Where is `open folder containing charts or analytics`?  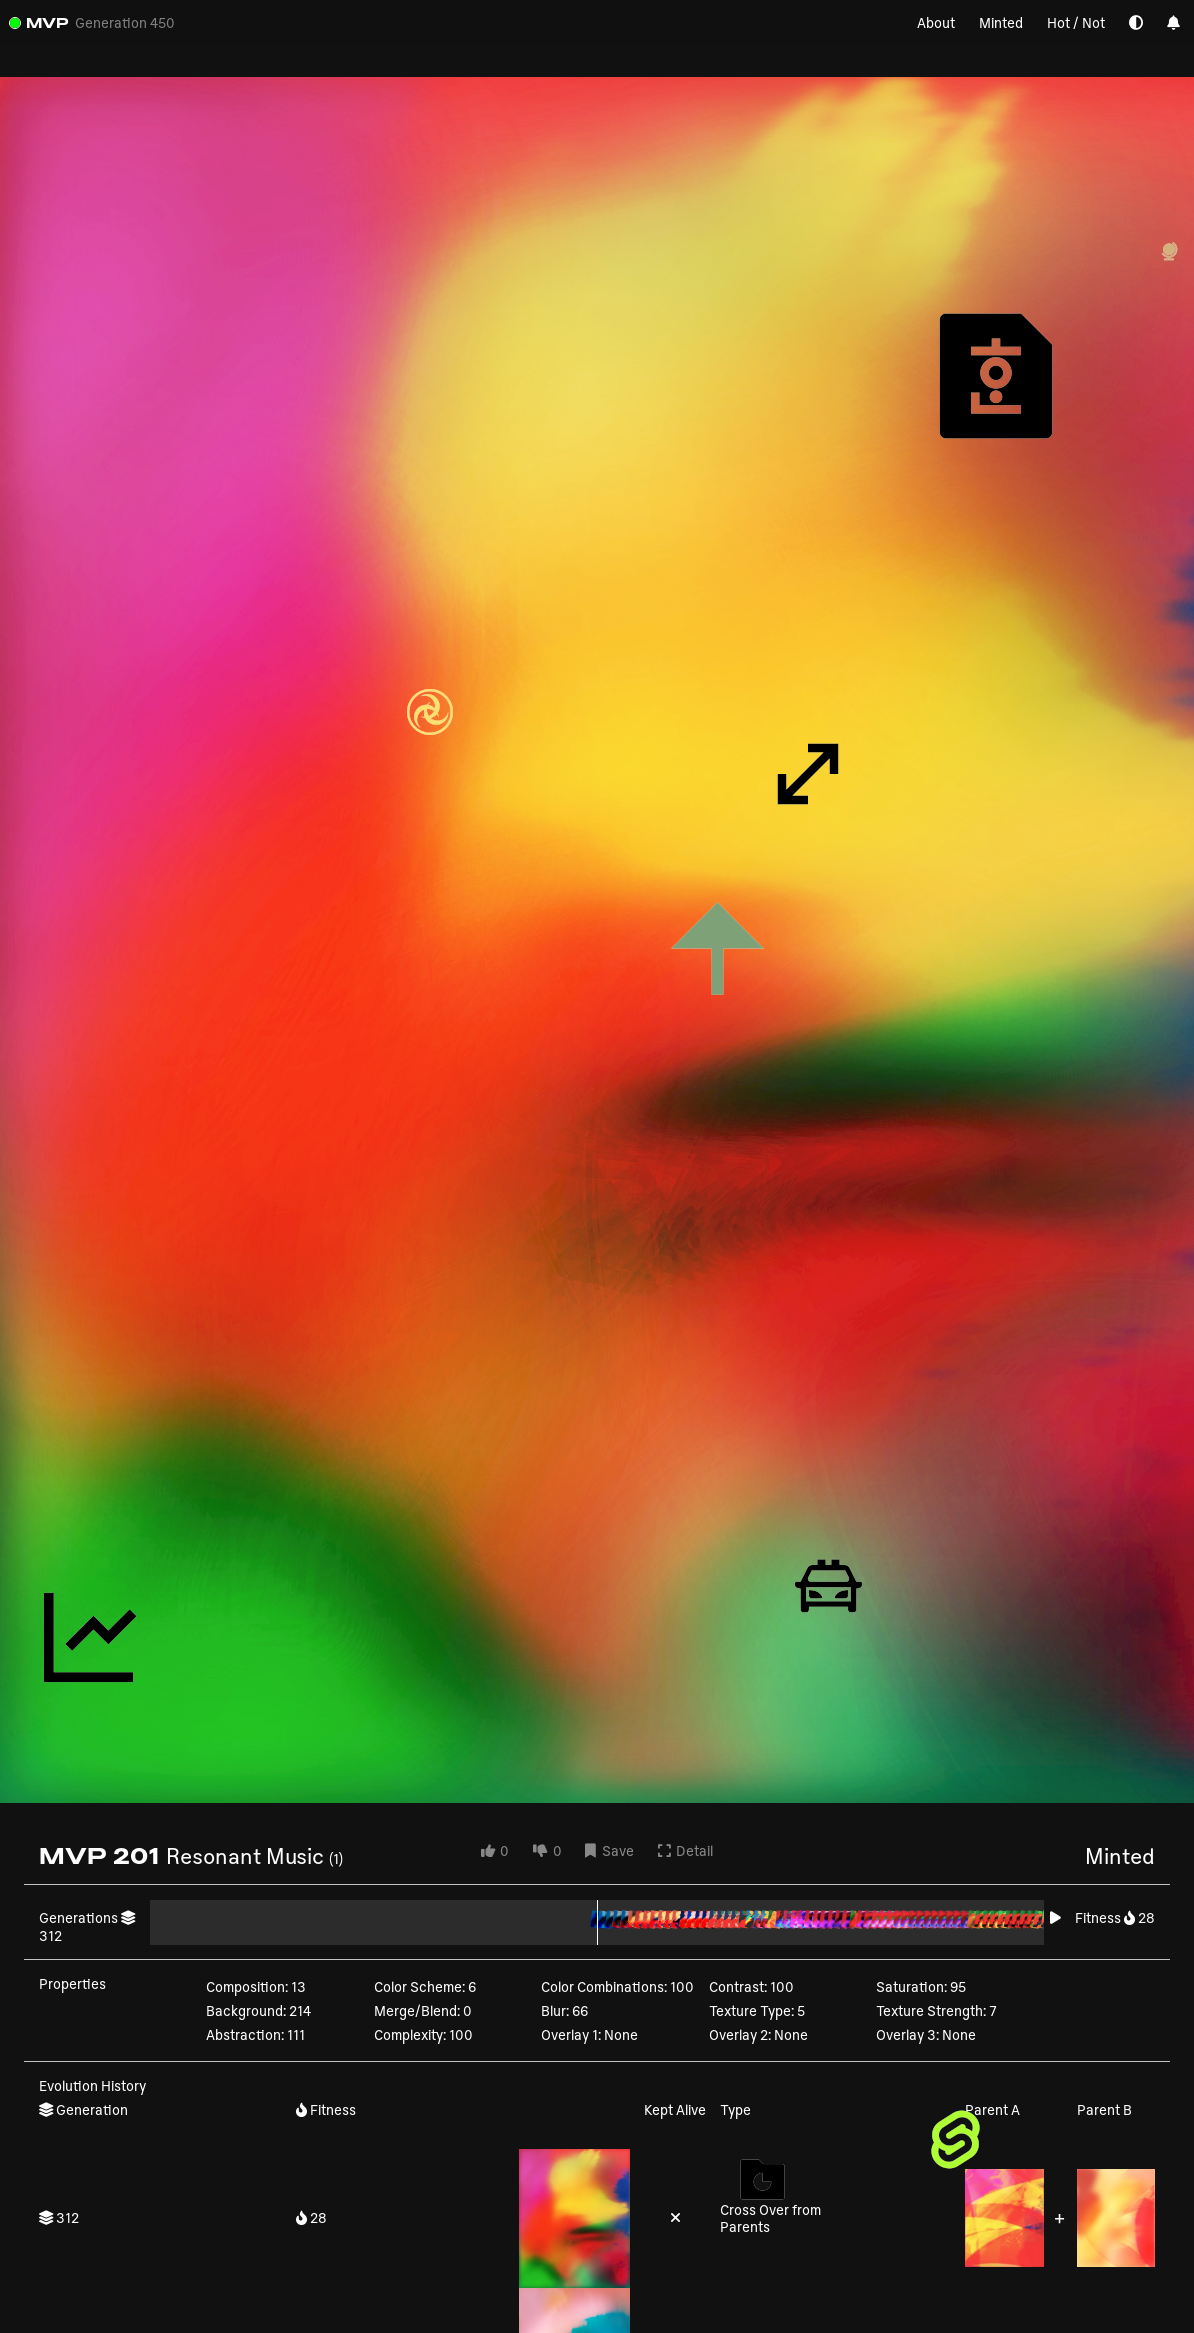 open folder containing charts or analytics is located at coordinates (762, 2179).